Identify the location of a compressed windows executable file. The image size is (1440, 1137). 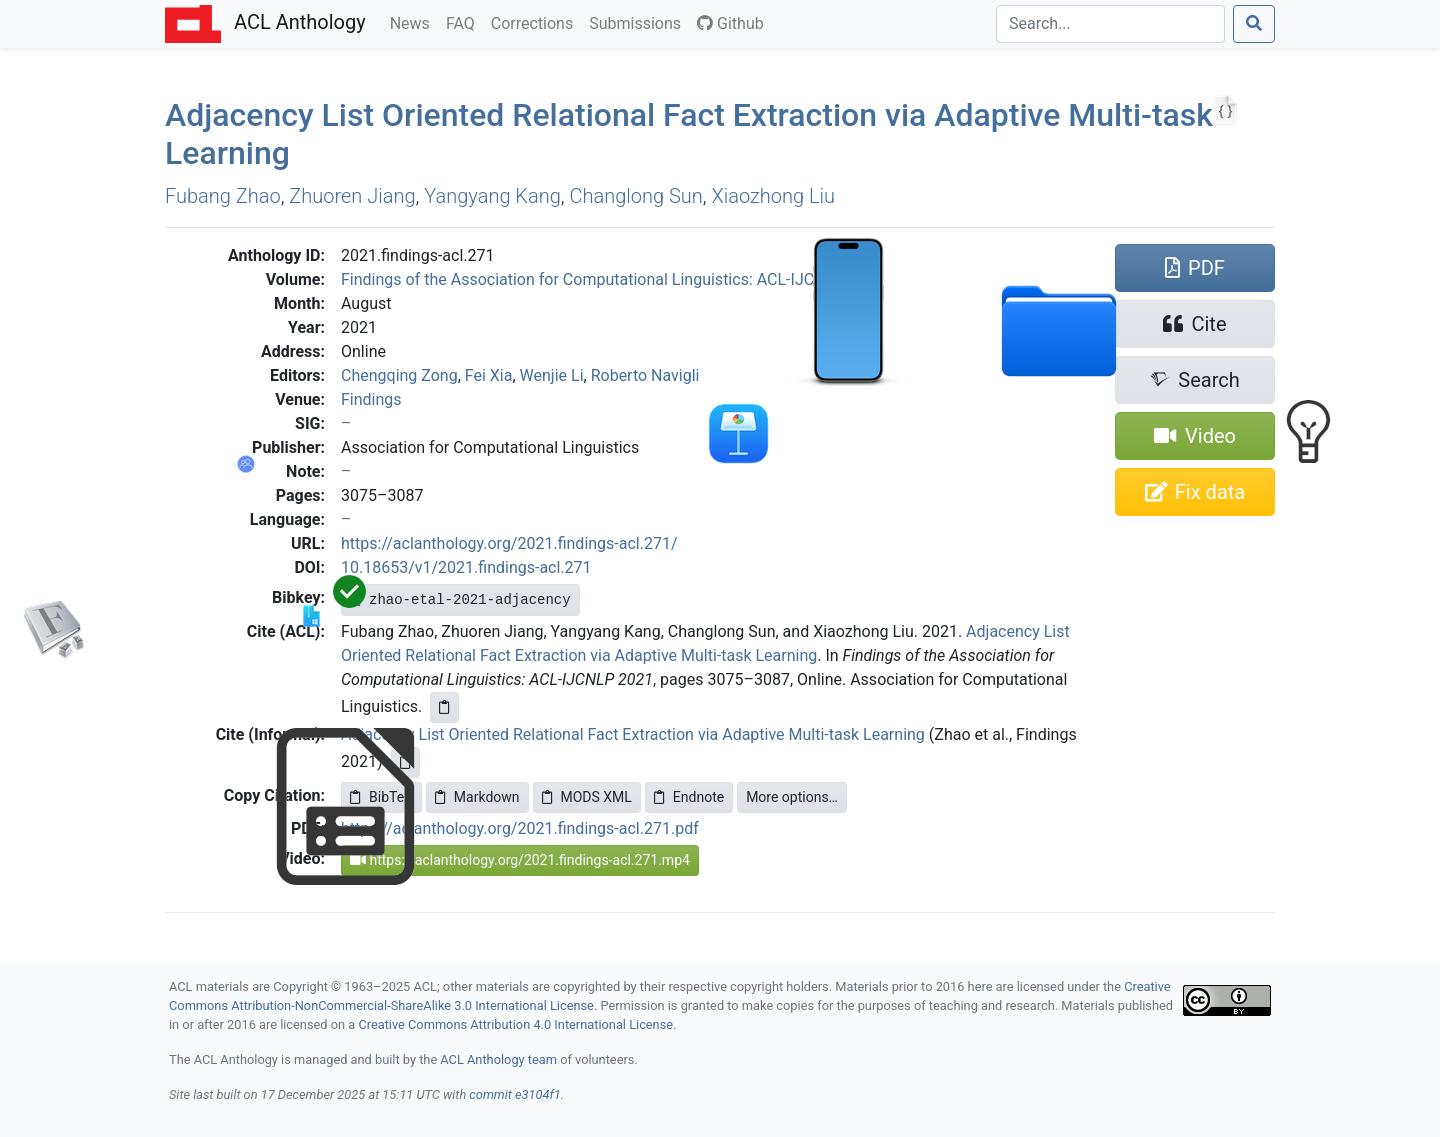
(311, 616).